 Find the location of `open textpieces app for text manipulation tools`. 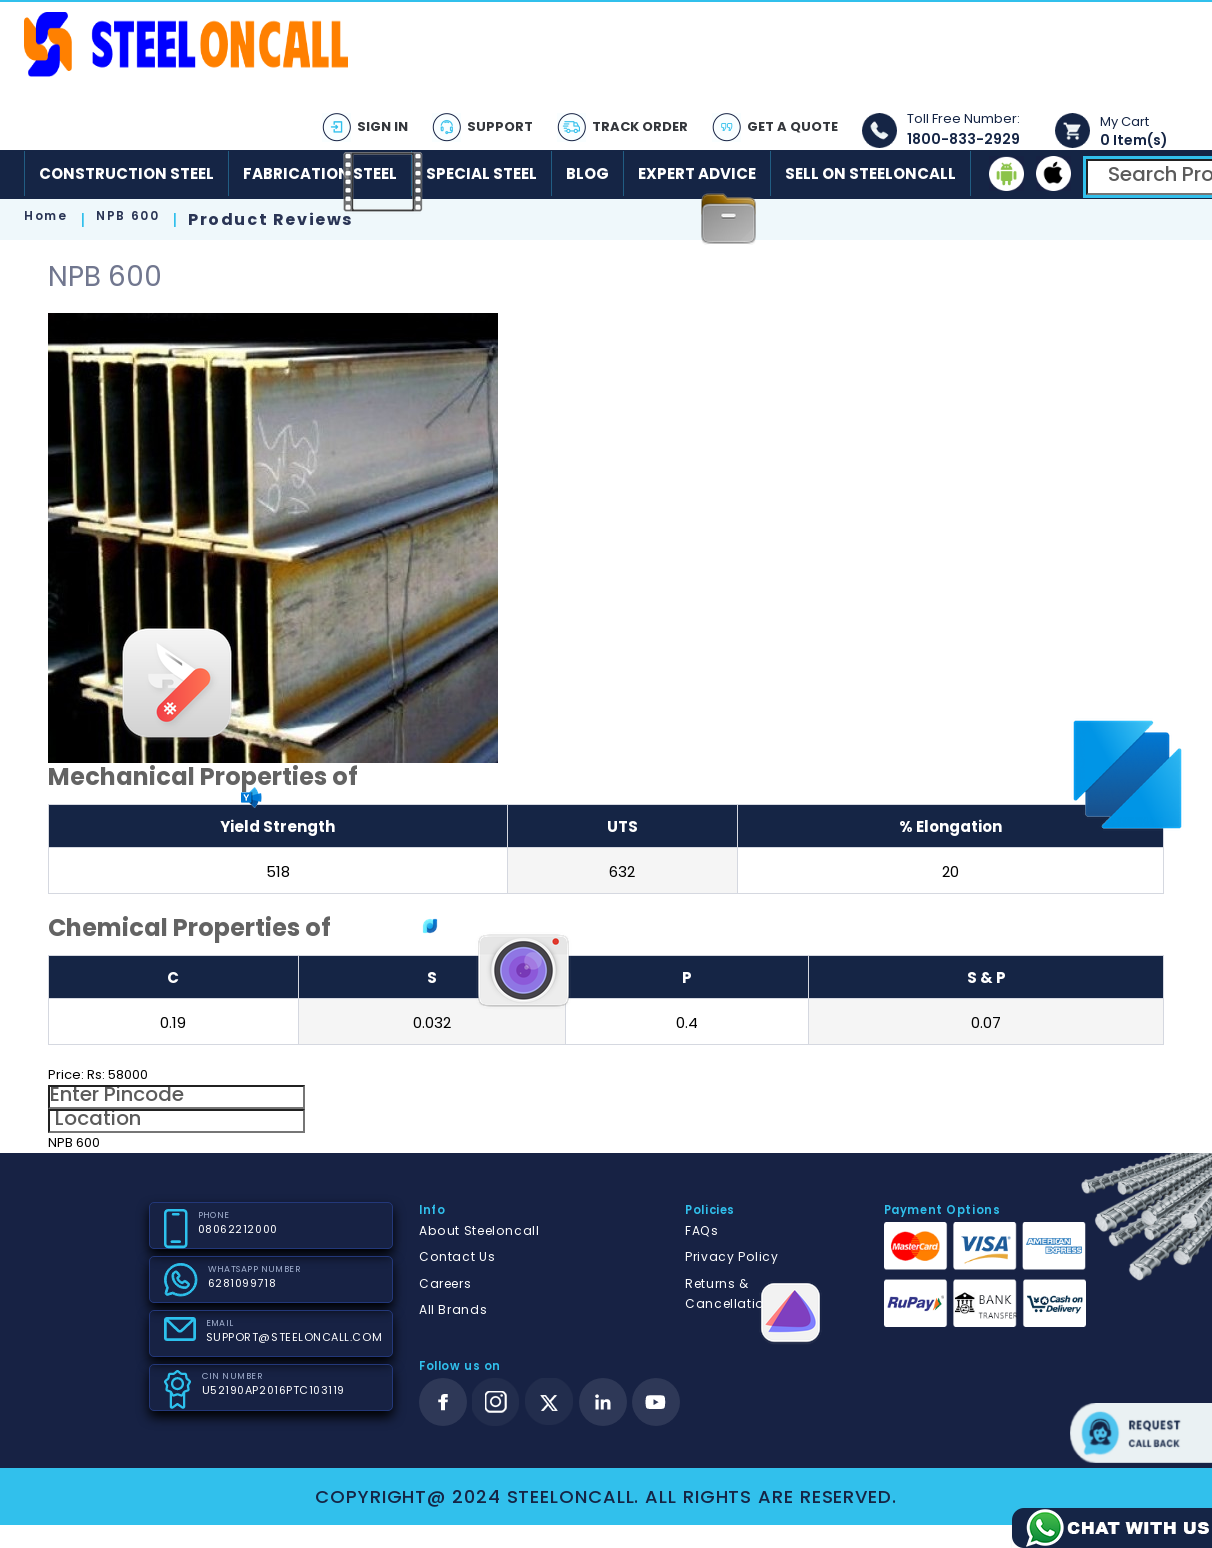

open textpieces app for text manipulation tools is located at coordinates (177, 683).